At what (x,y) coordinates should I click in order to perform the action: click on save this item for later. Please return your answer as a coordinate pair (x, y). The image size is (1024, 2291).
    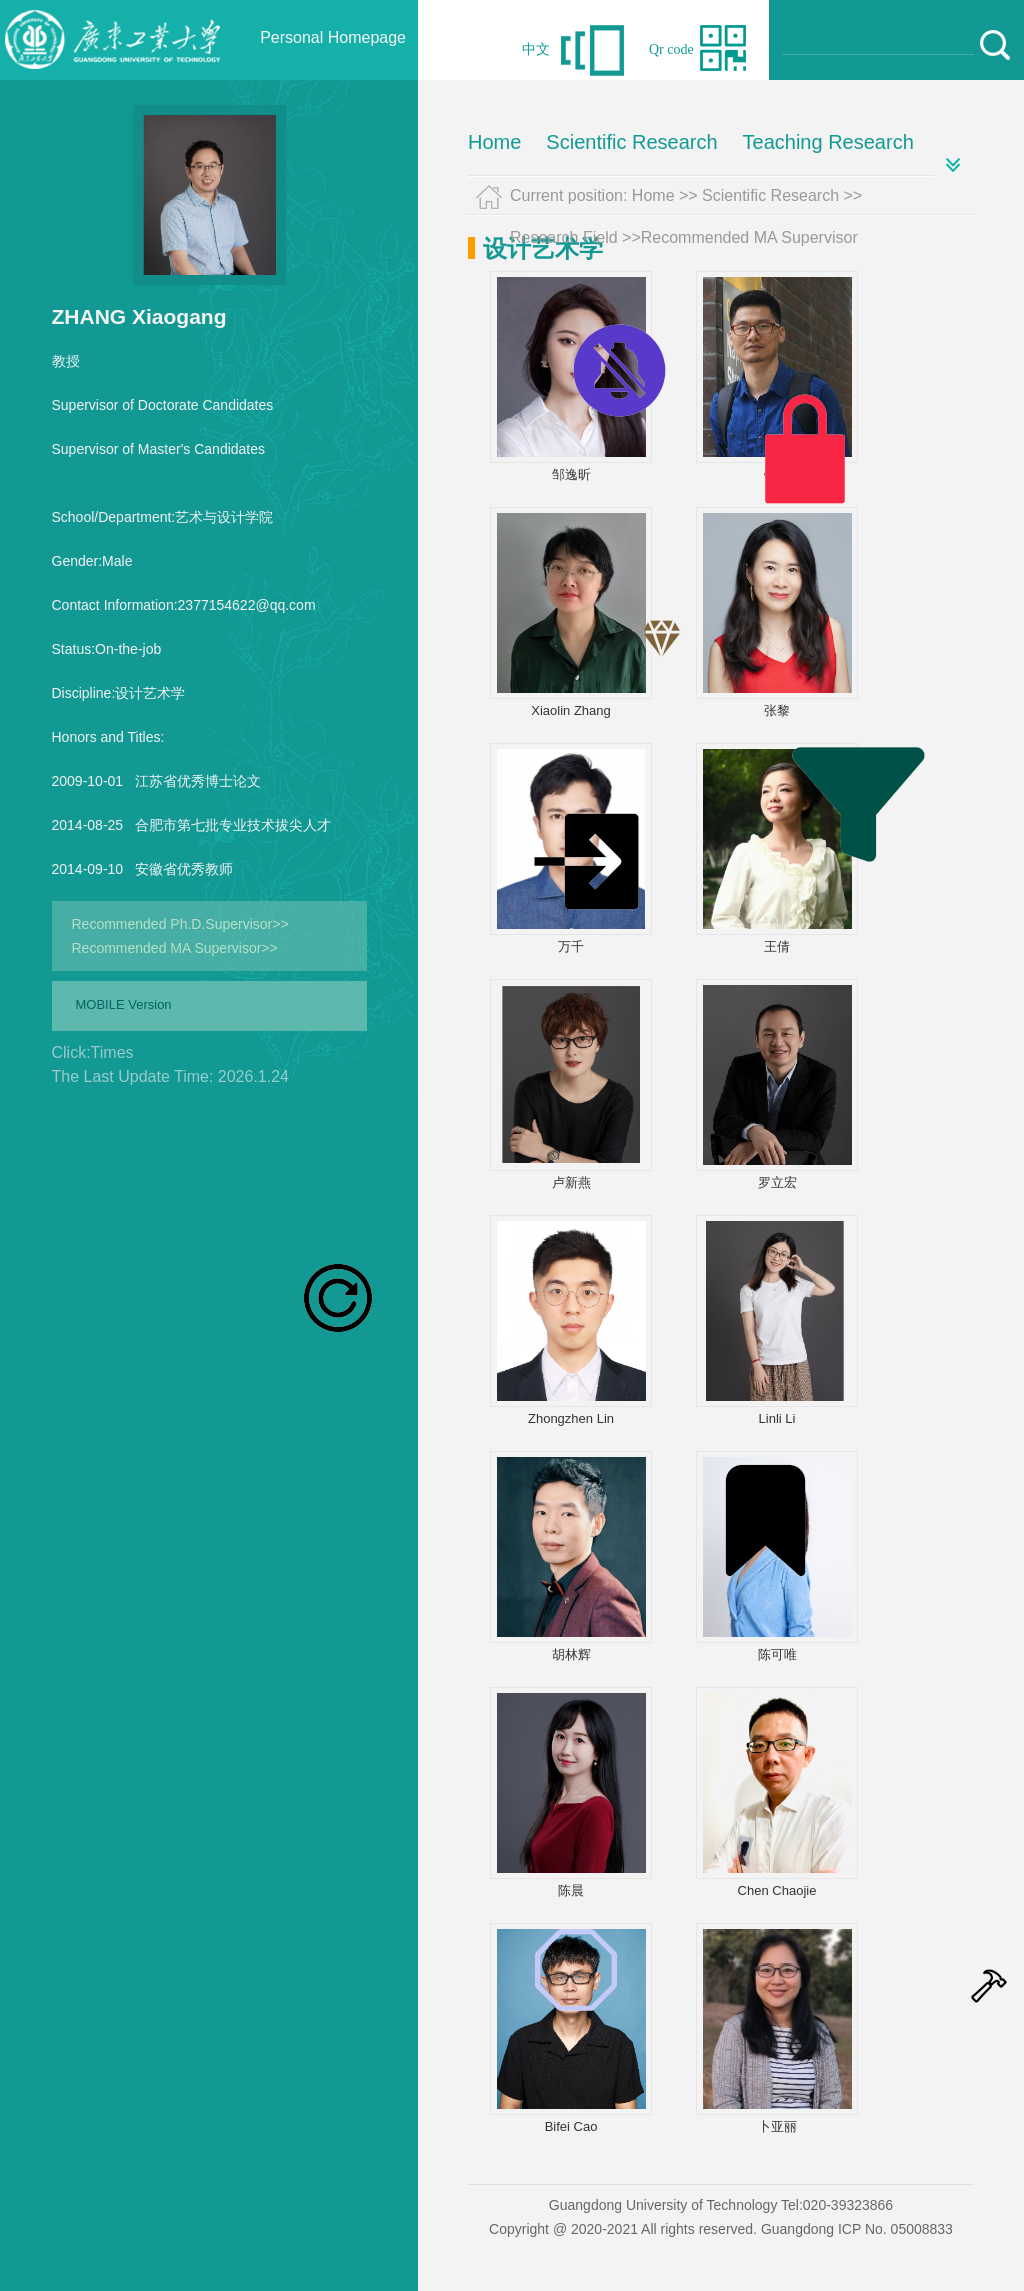
    Looking at the image, I should click on (765, 1520).